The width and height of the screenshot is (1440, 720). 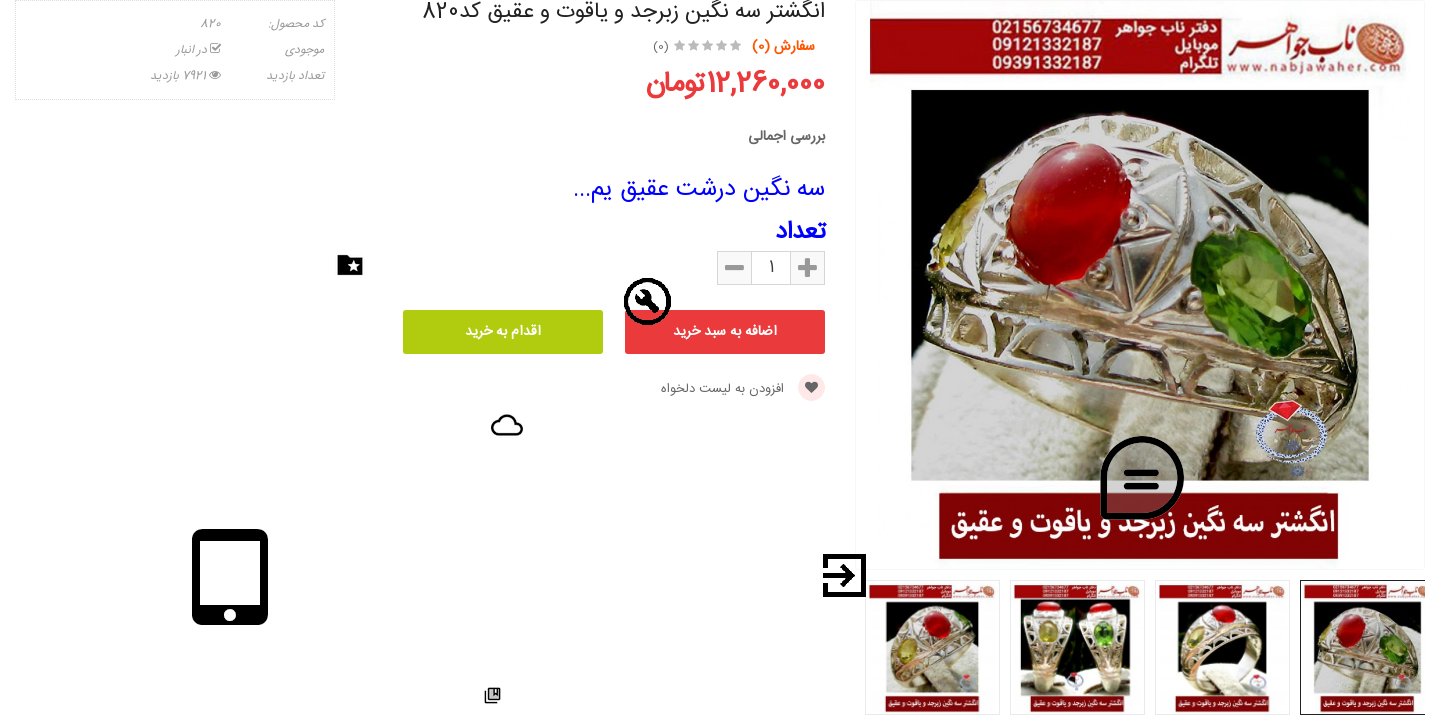 I want to click on access settings or configuration options, so click(x=647, y=301).